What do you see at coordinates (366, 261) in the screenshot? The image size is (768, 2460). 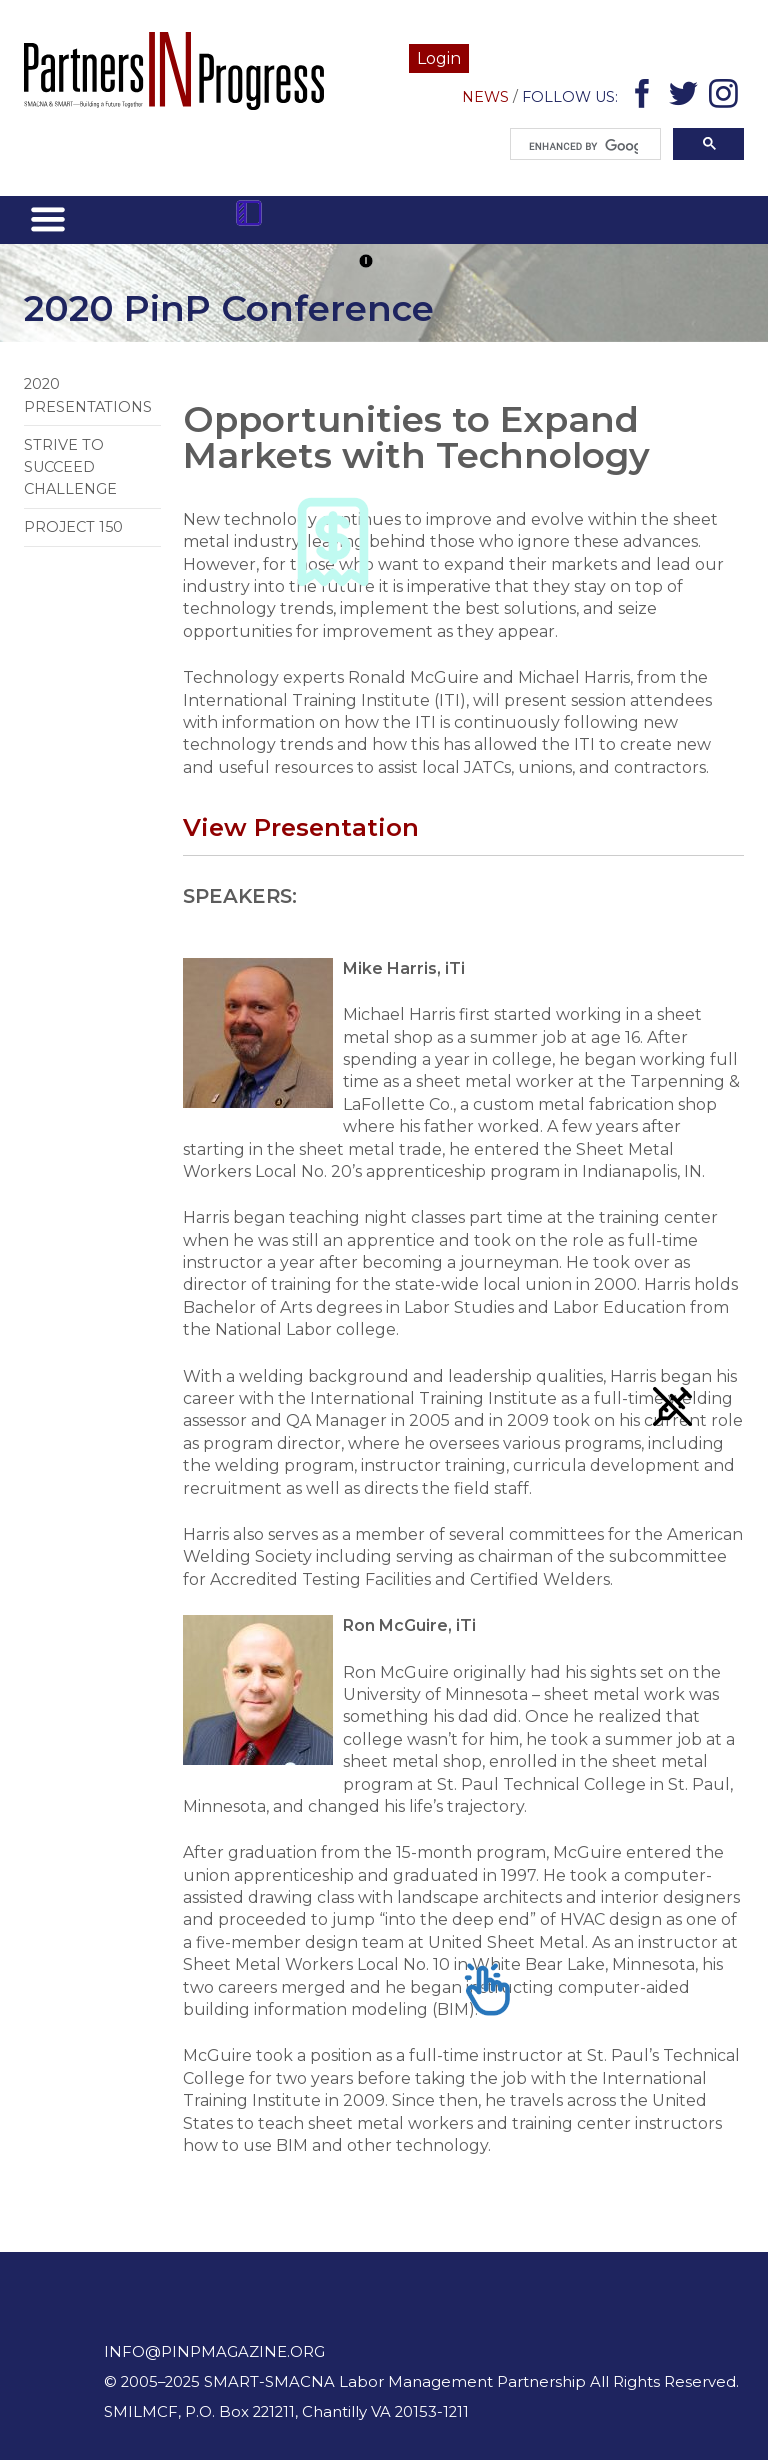 I see `indicates 6 o'clock or half past the hour` at bounding box center [366, 261].